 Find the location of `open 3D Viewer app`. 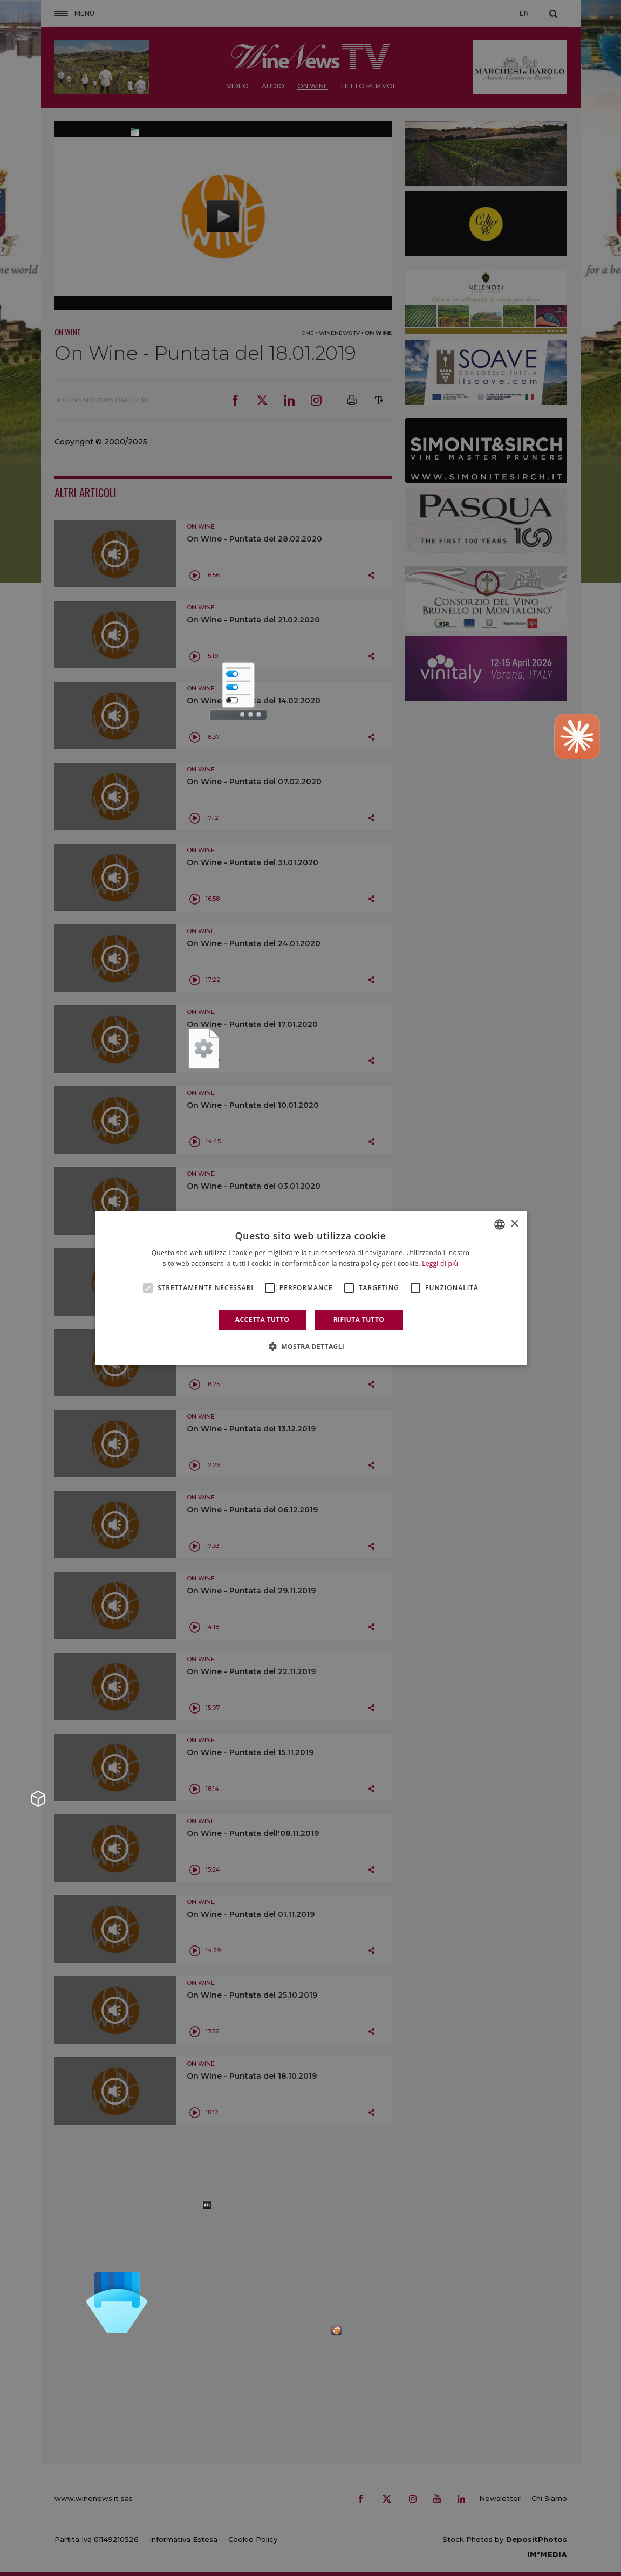

open 3D Viewer app is located at coordinates (38, 1799).